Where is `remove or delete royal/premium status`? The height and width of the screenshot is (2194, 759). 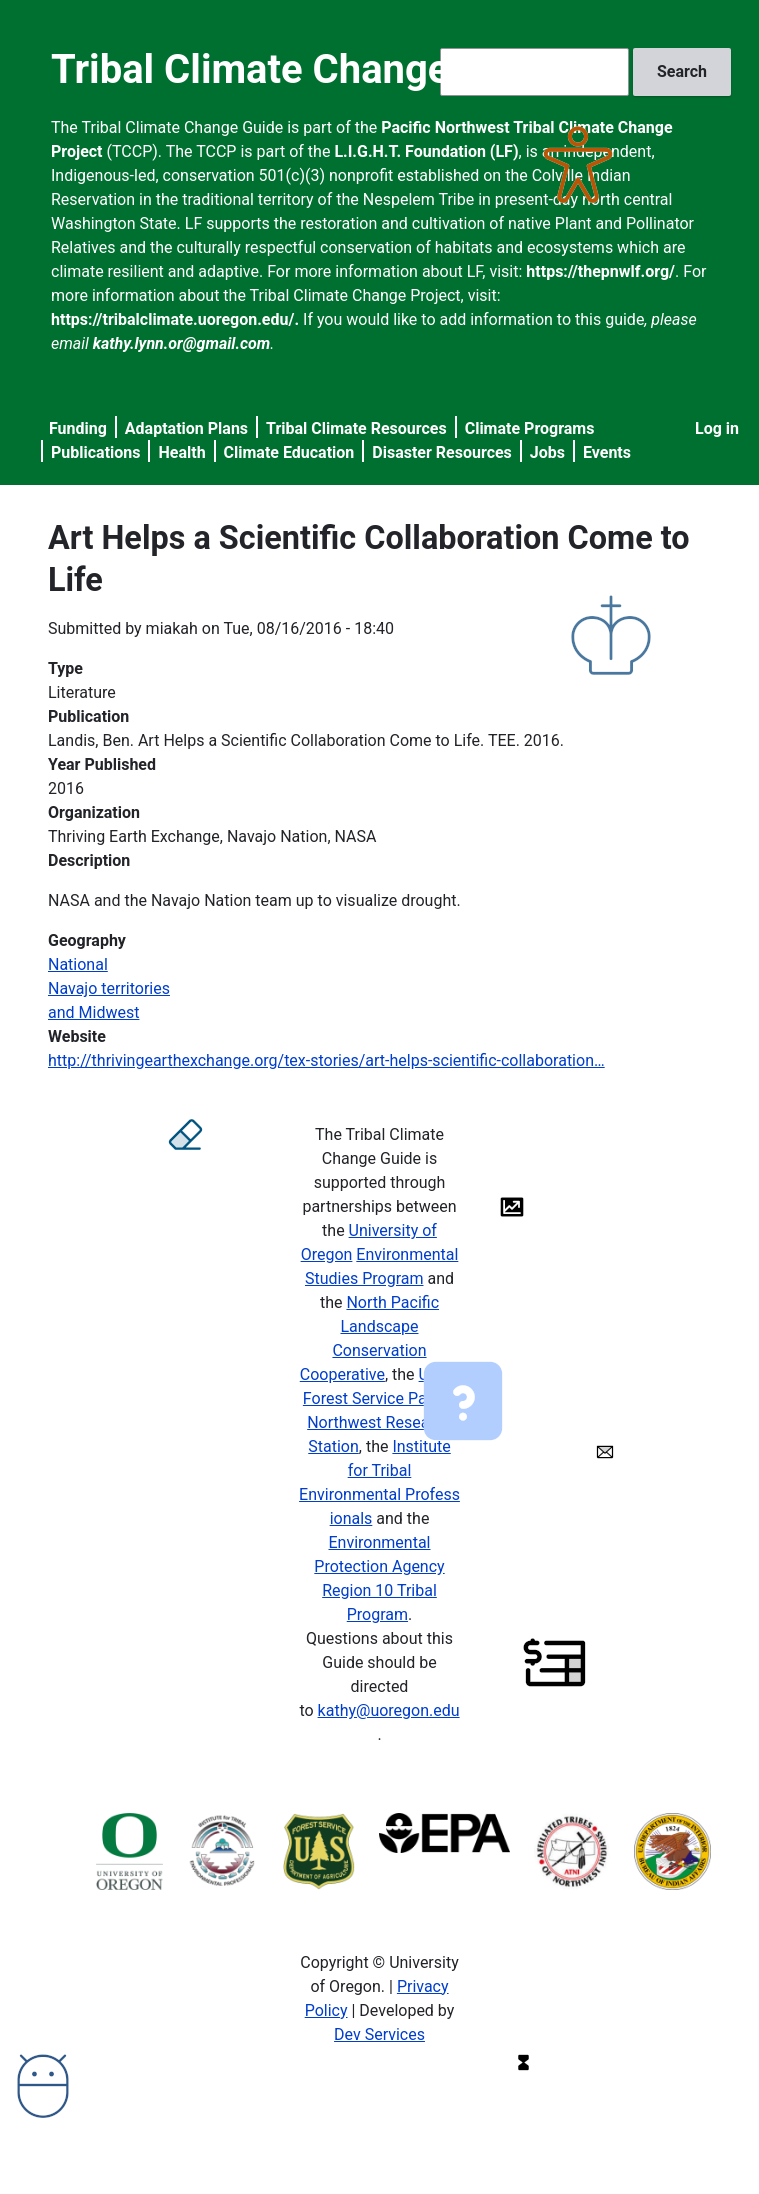
remove or delete royal/premium status is located at coordinates (611, 641).